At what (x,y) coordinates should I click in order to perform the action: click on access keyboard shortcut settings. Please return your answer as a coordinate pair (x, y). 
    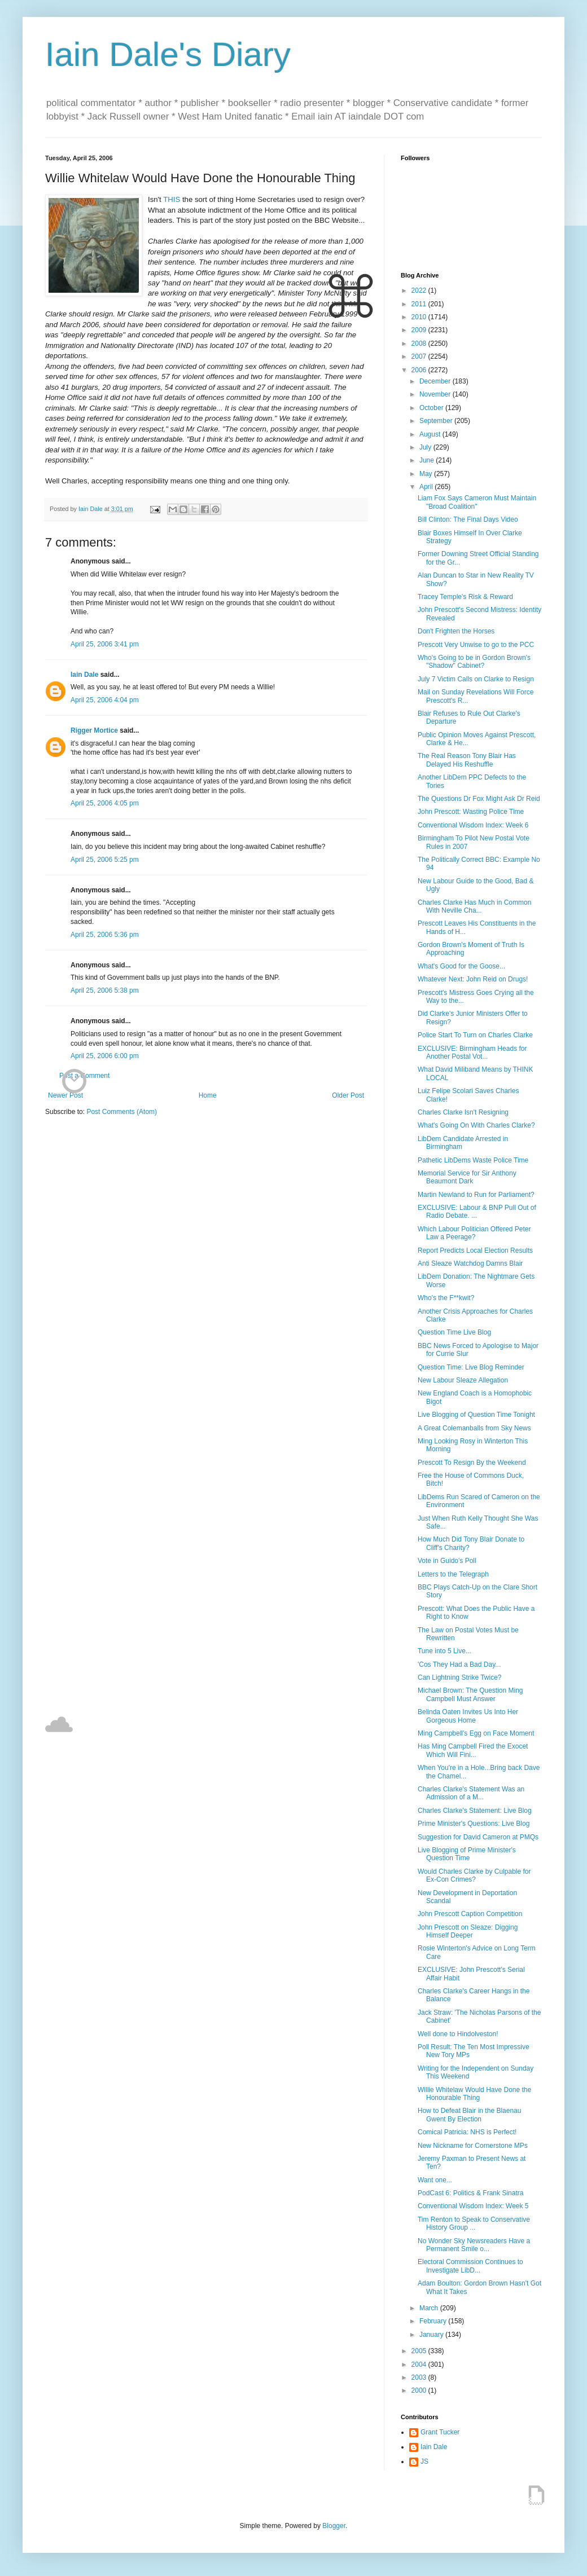
    Looking at the image, I should click on (351, 296).